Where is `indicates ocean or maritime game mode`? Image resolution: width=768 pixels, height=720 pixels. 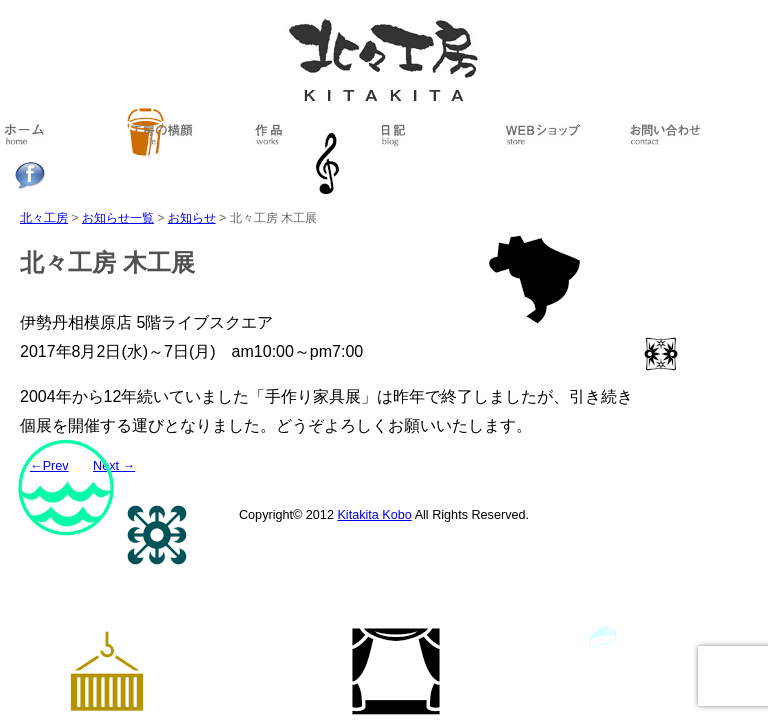
indicates ocean or maritime game mode is located at coordinates (66, 488).